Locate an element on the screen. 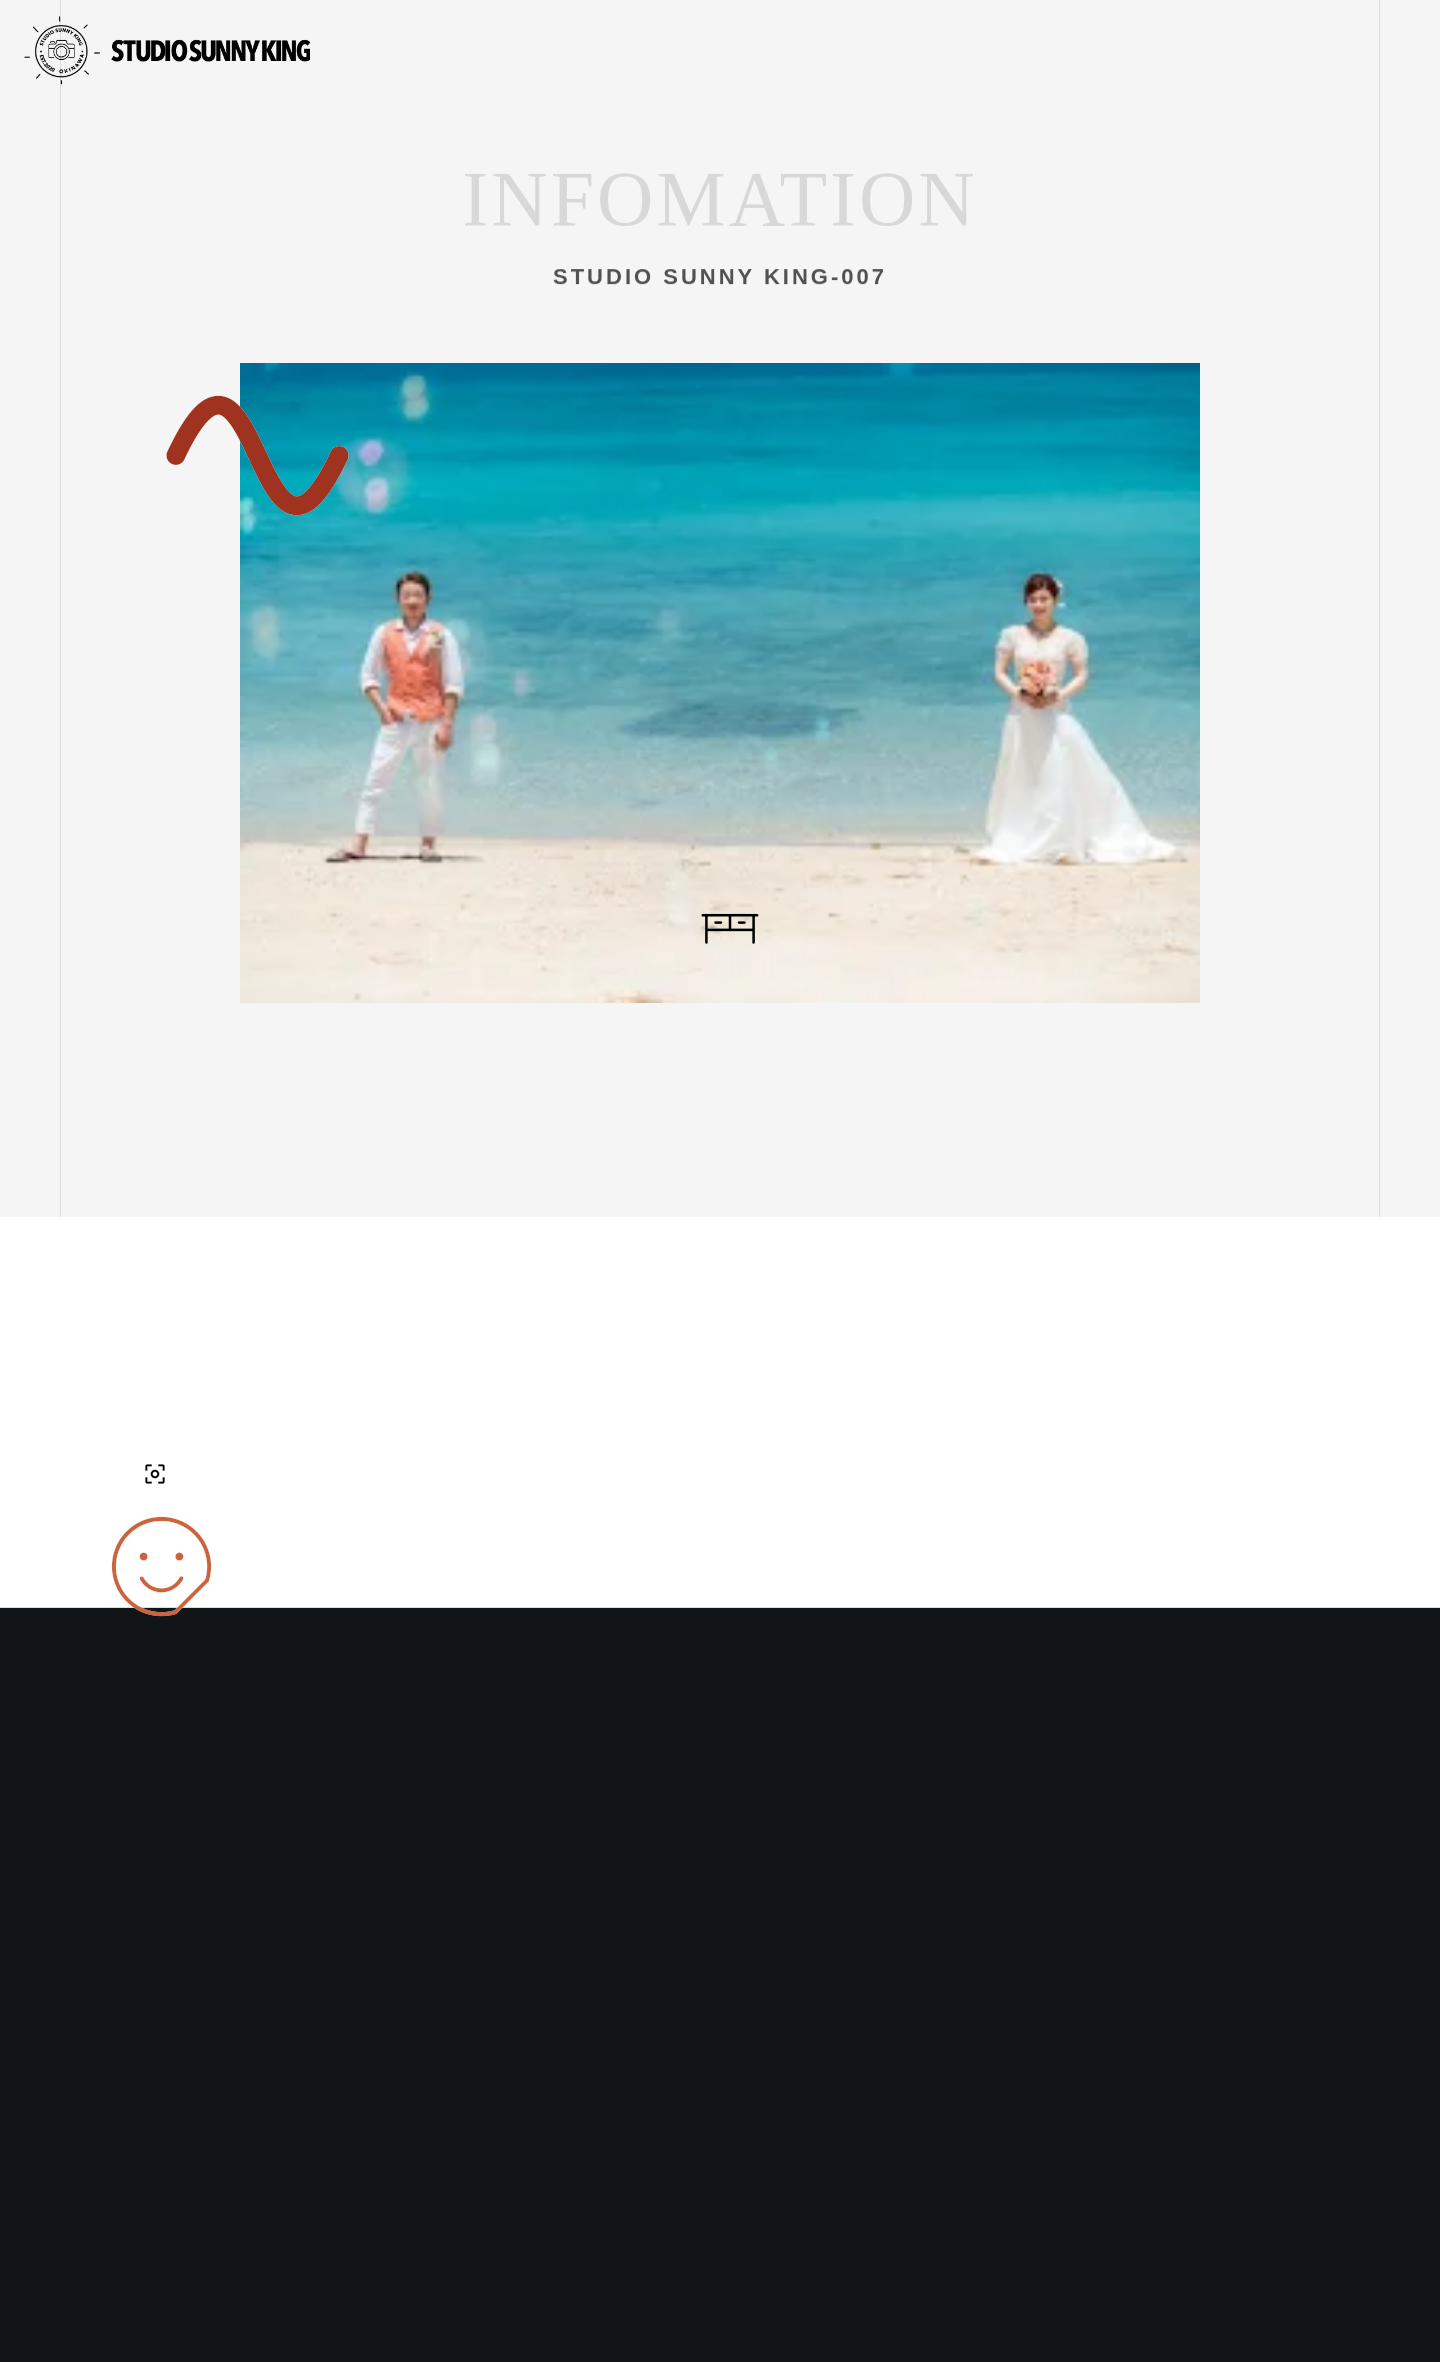 Image resolution: width=1440 pixels, height=2362 pixels. add a sticker to your message is located at coordinates (161, 1566).